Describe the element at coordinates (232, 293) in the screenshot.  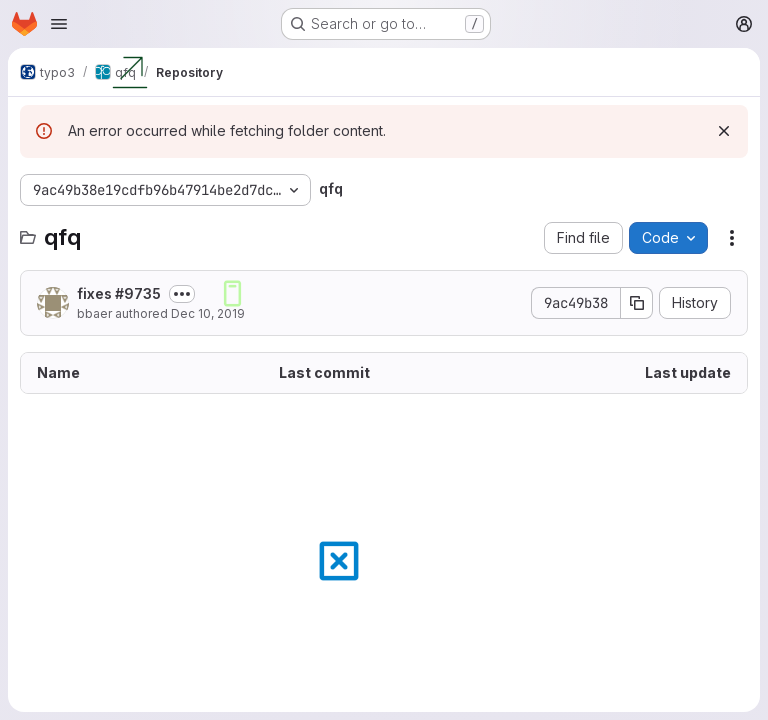
I see `mobile device speaker settings` at that location.